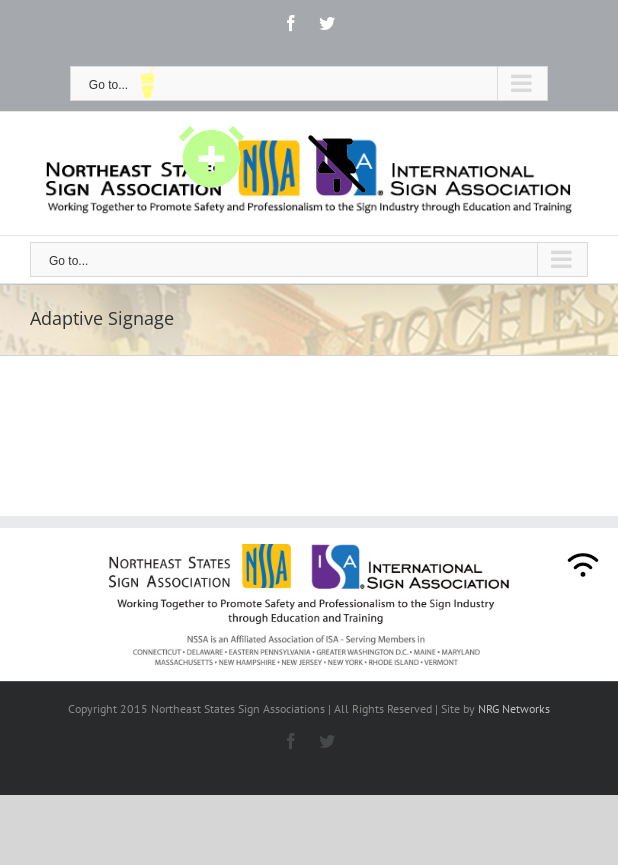 This screenshot has height=865, width=618. What do you see at coordinates (147, 82) in the screenshot?
I see `gulp.js task runner logo` at bounding box center [147, 82].